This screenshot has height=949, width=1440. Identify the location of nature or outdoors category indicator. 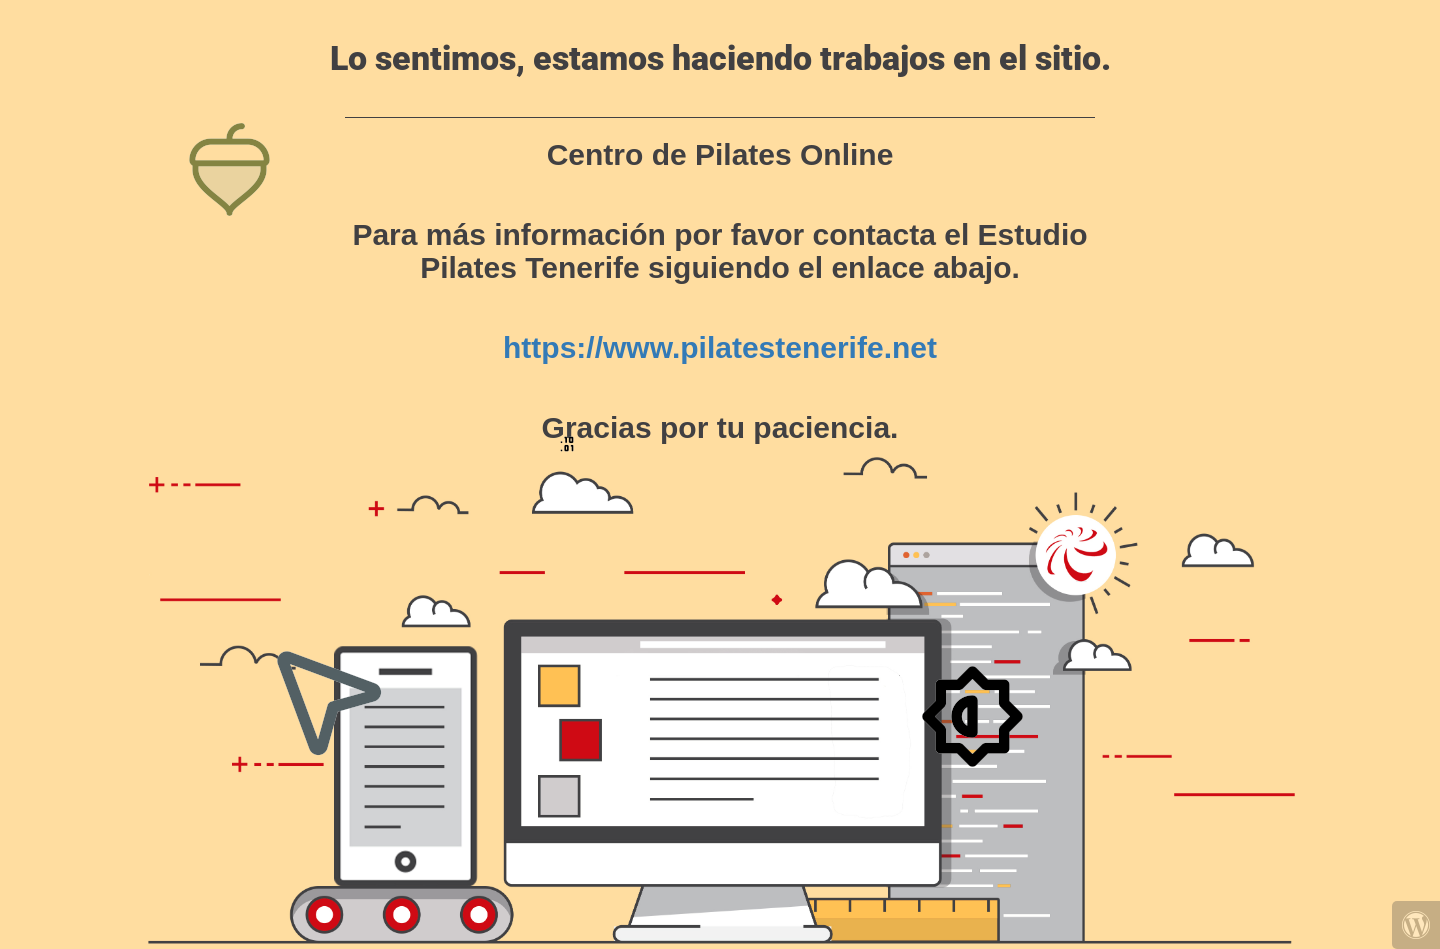
(229, 169).